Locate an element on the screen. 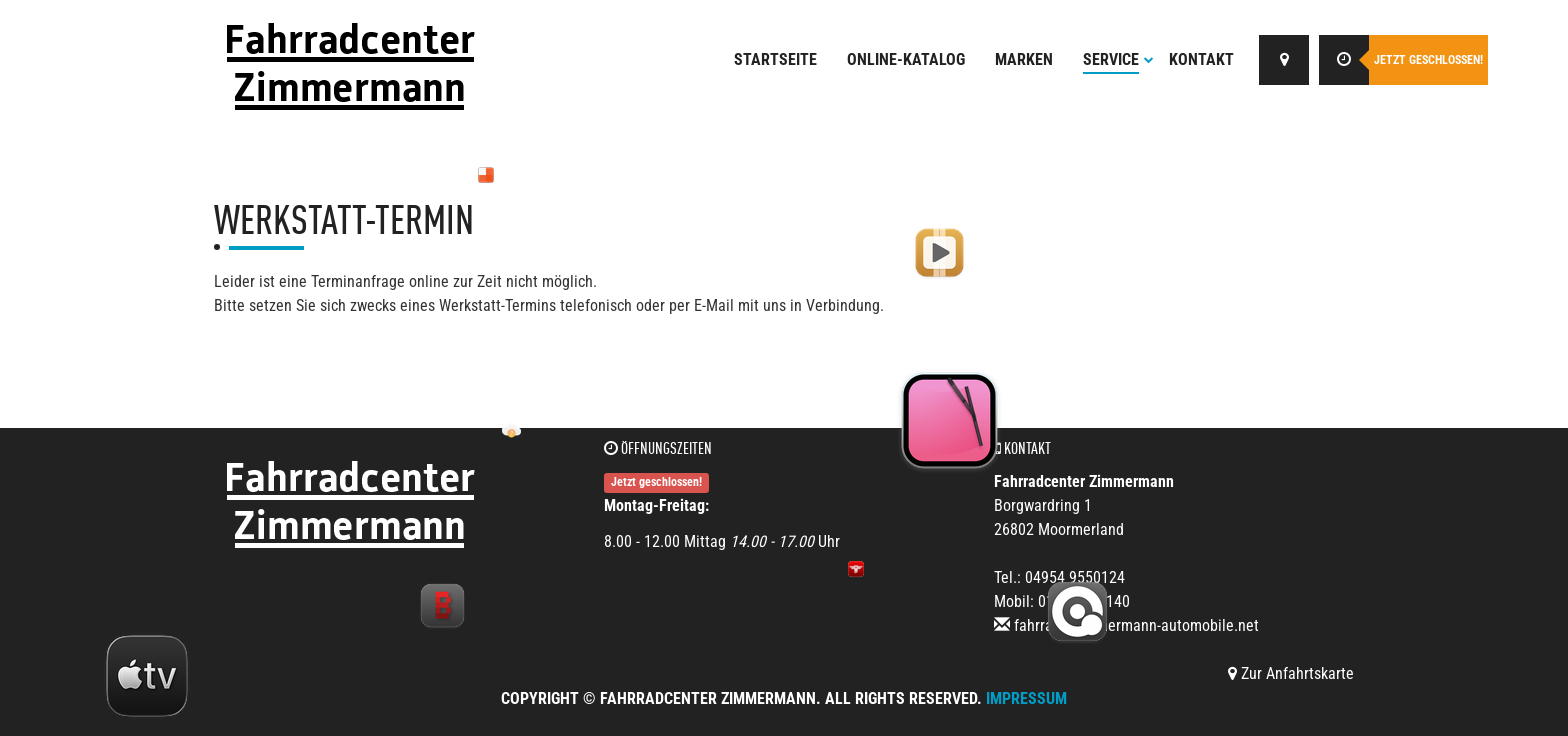 Image resolution: width=1568 pixels, height=736 pixels. switch to the top-left workspace is located at coordinates (486, 175).